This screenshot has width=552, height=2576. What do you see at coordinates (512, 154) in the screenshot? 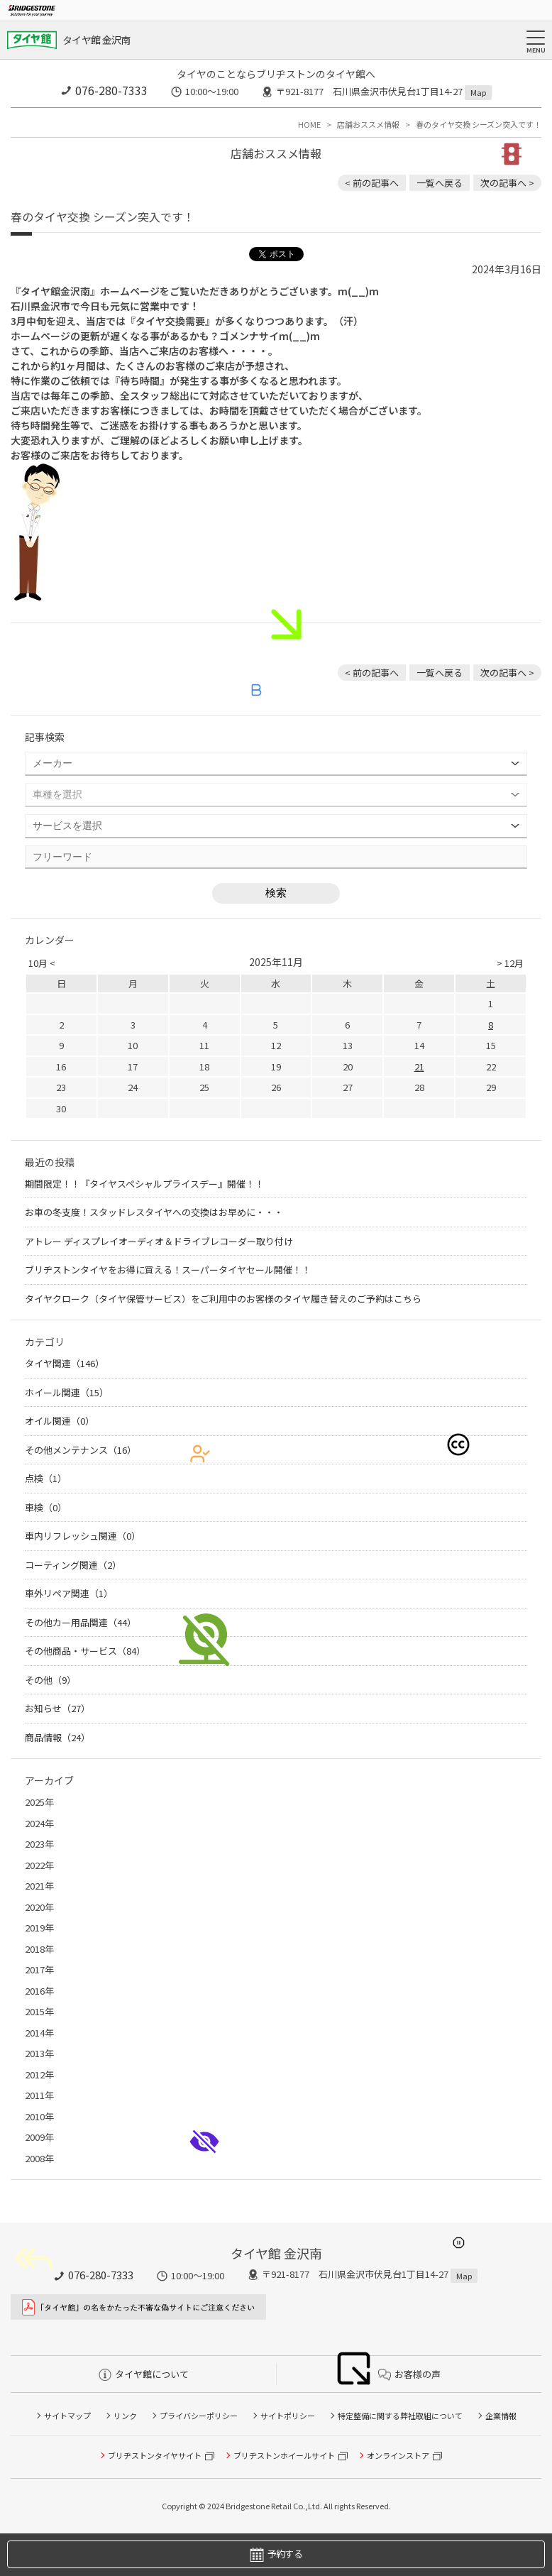
I see `view traffic conditions` at bounding box center [512, 154].